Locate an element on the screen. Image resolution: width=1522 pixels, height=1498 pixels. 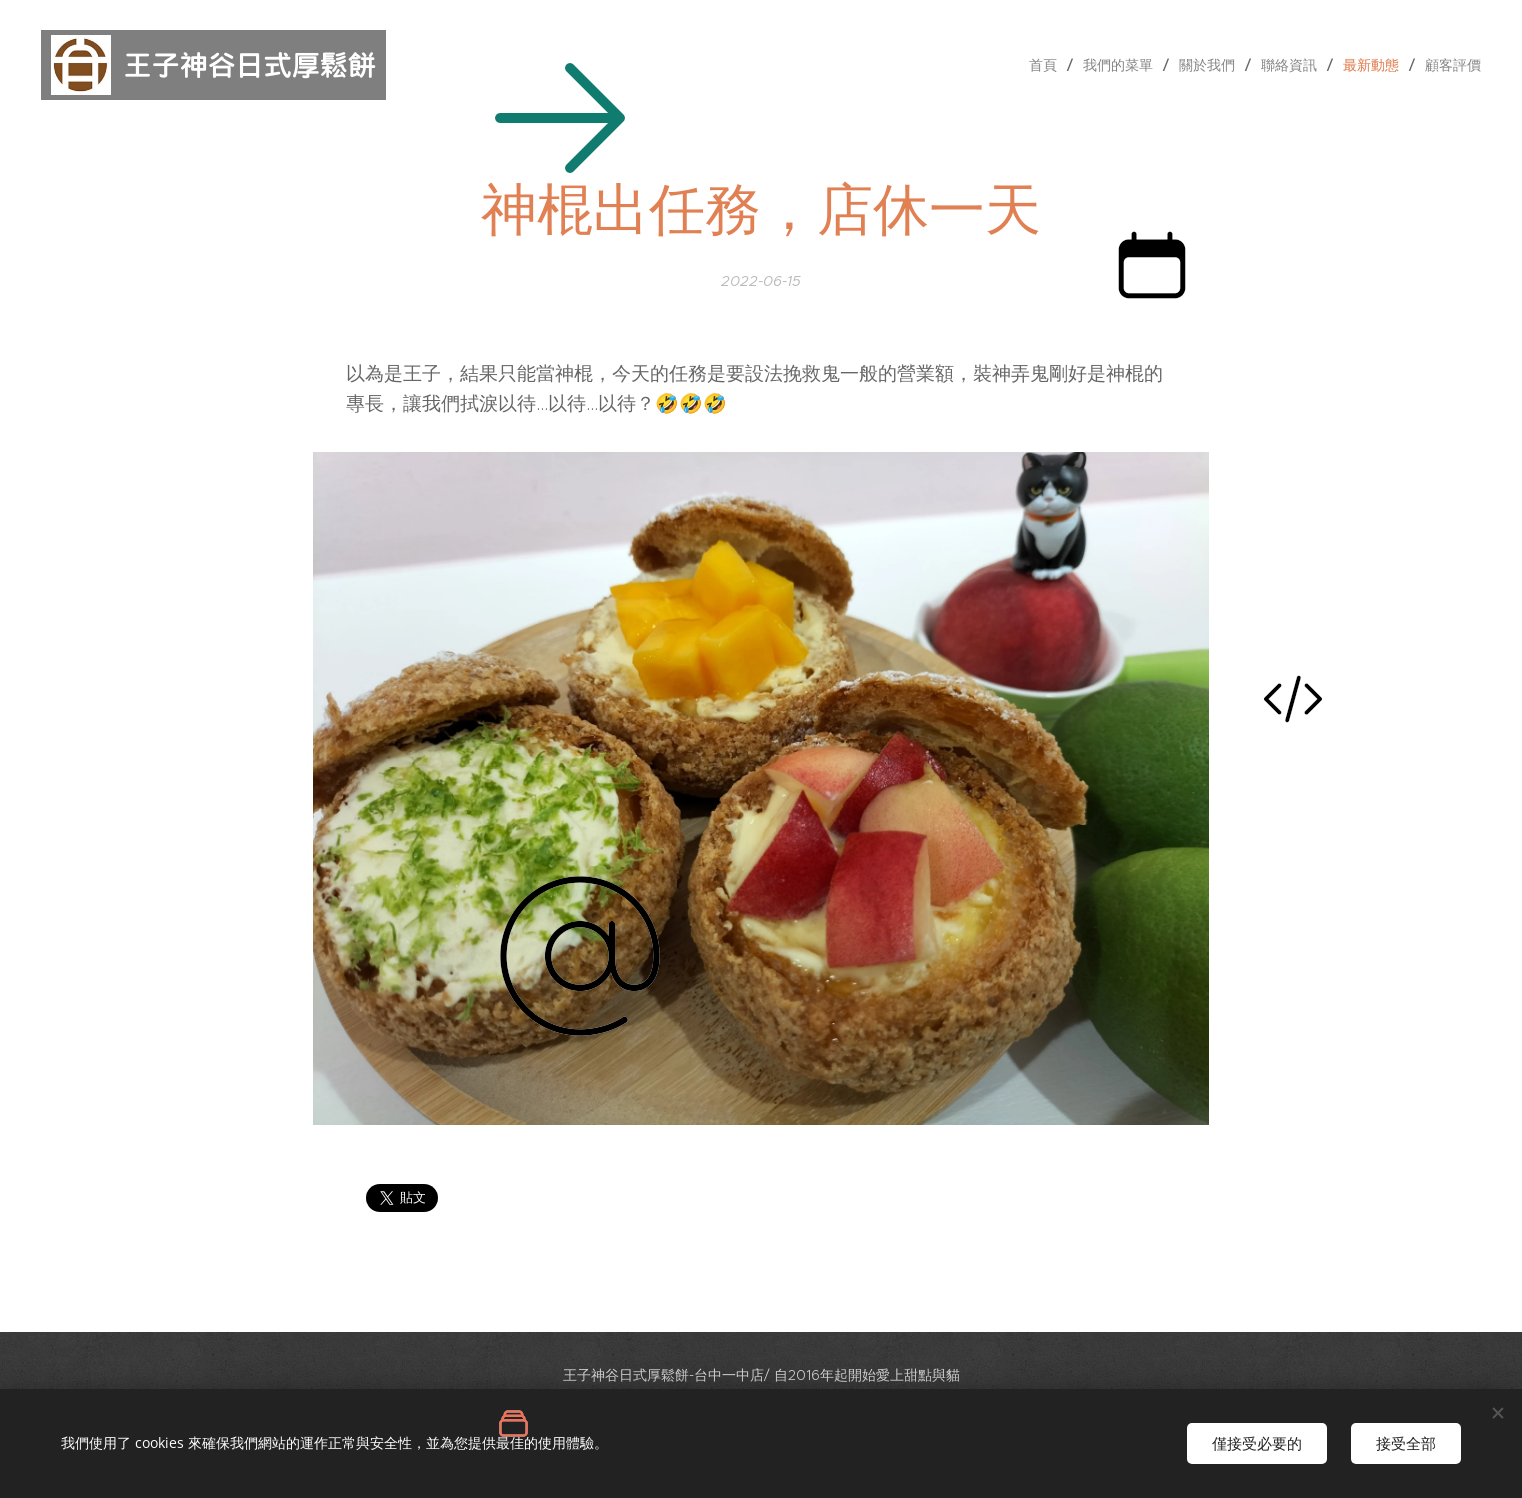
view calendar or schedule is located at coordinates (1152, 265).